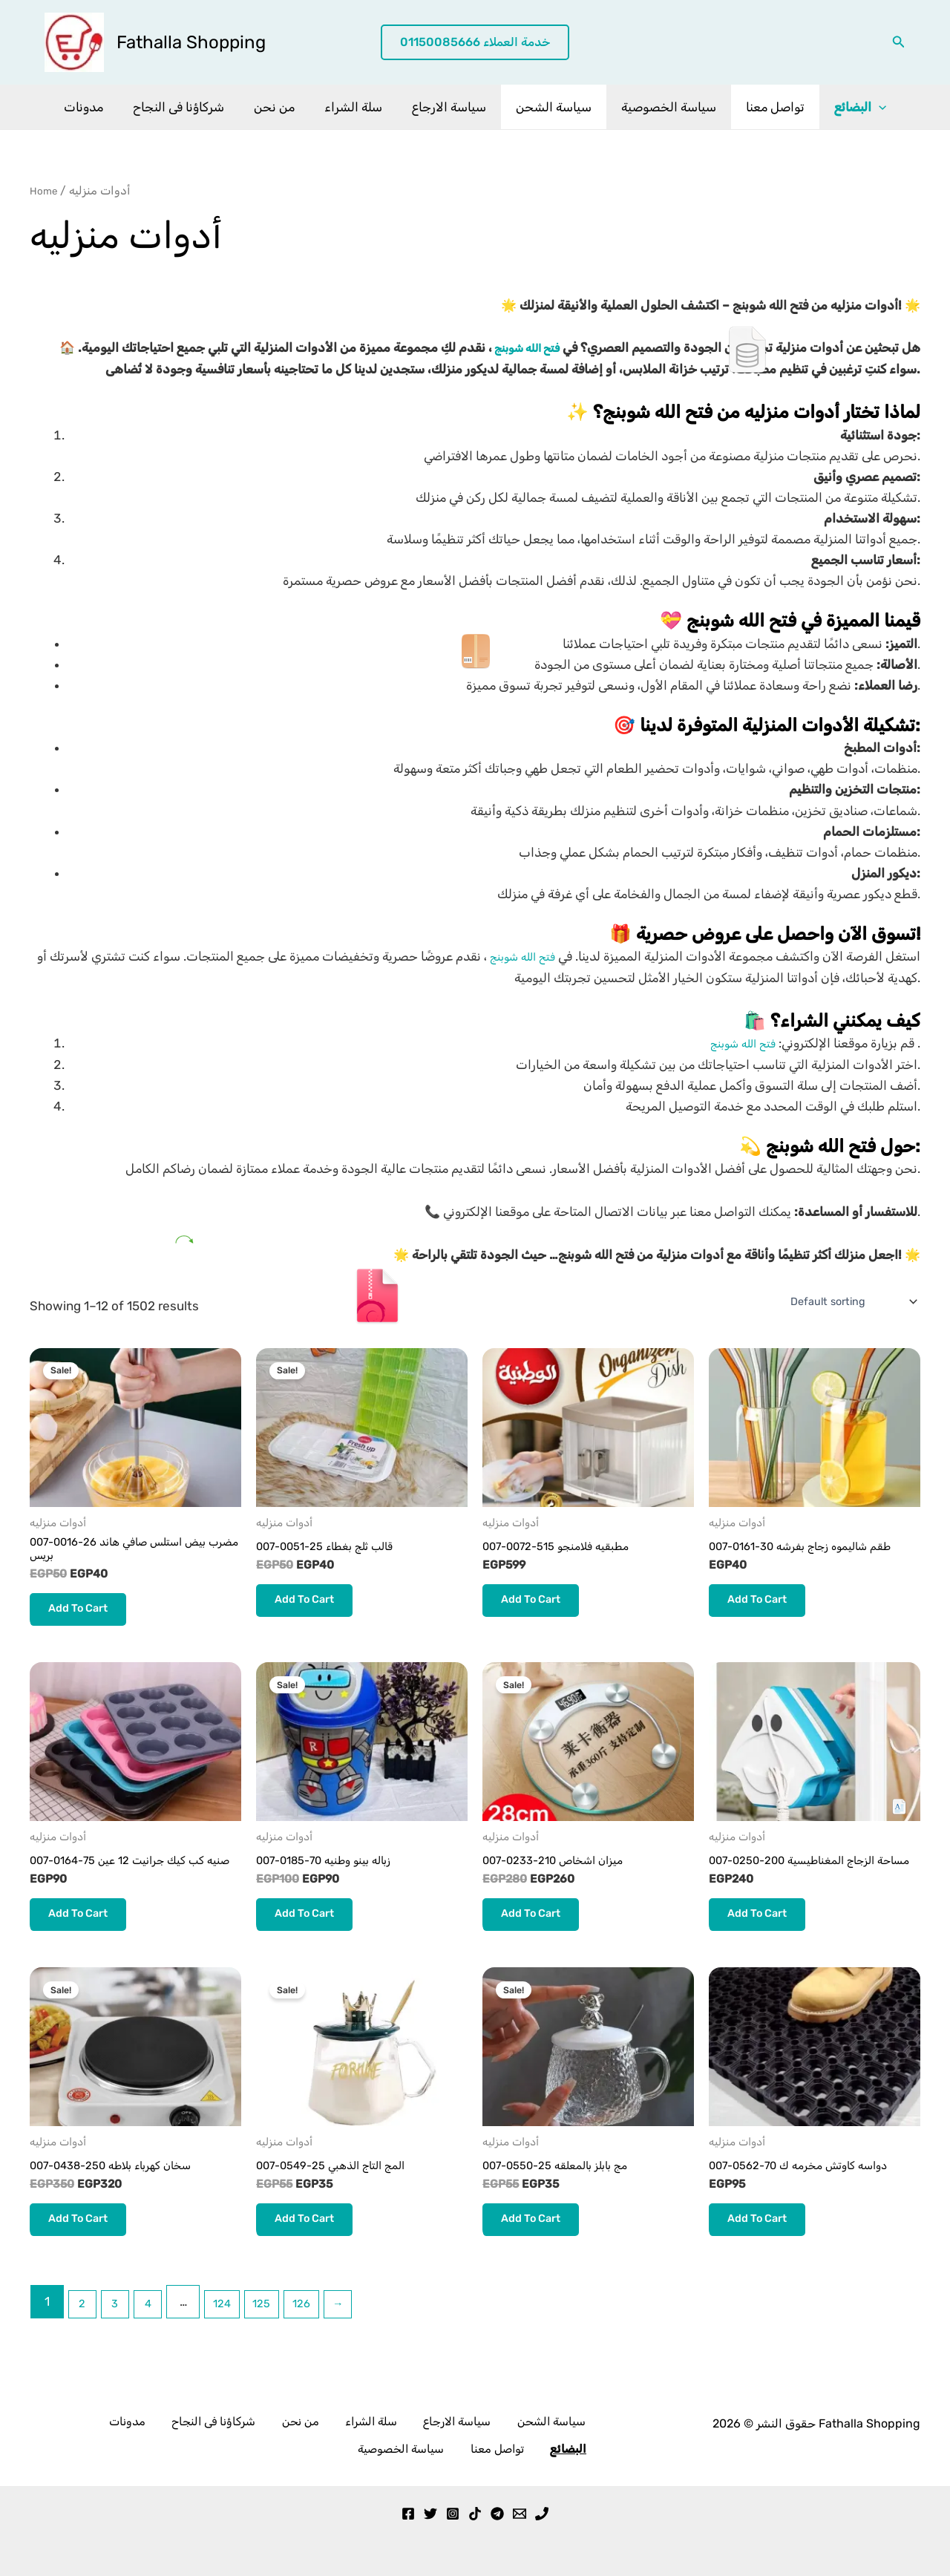  Describe the element at coordinates (377, 1296) in the screenshot. I see `a debian software package file` at that location.